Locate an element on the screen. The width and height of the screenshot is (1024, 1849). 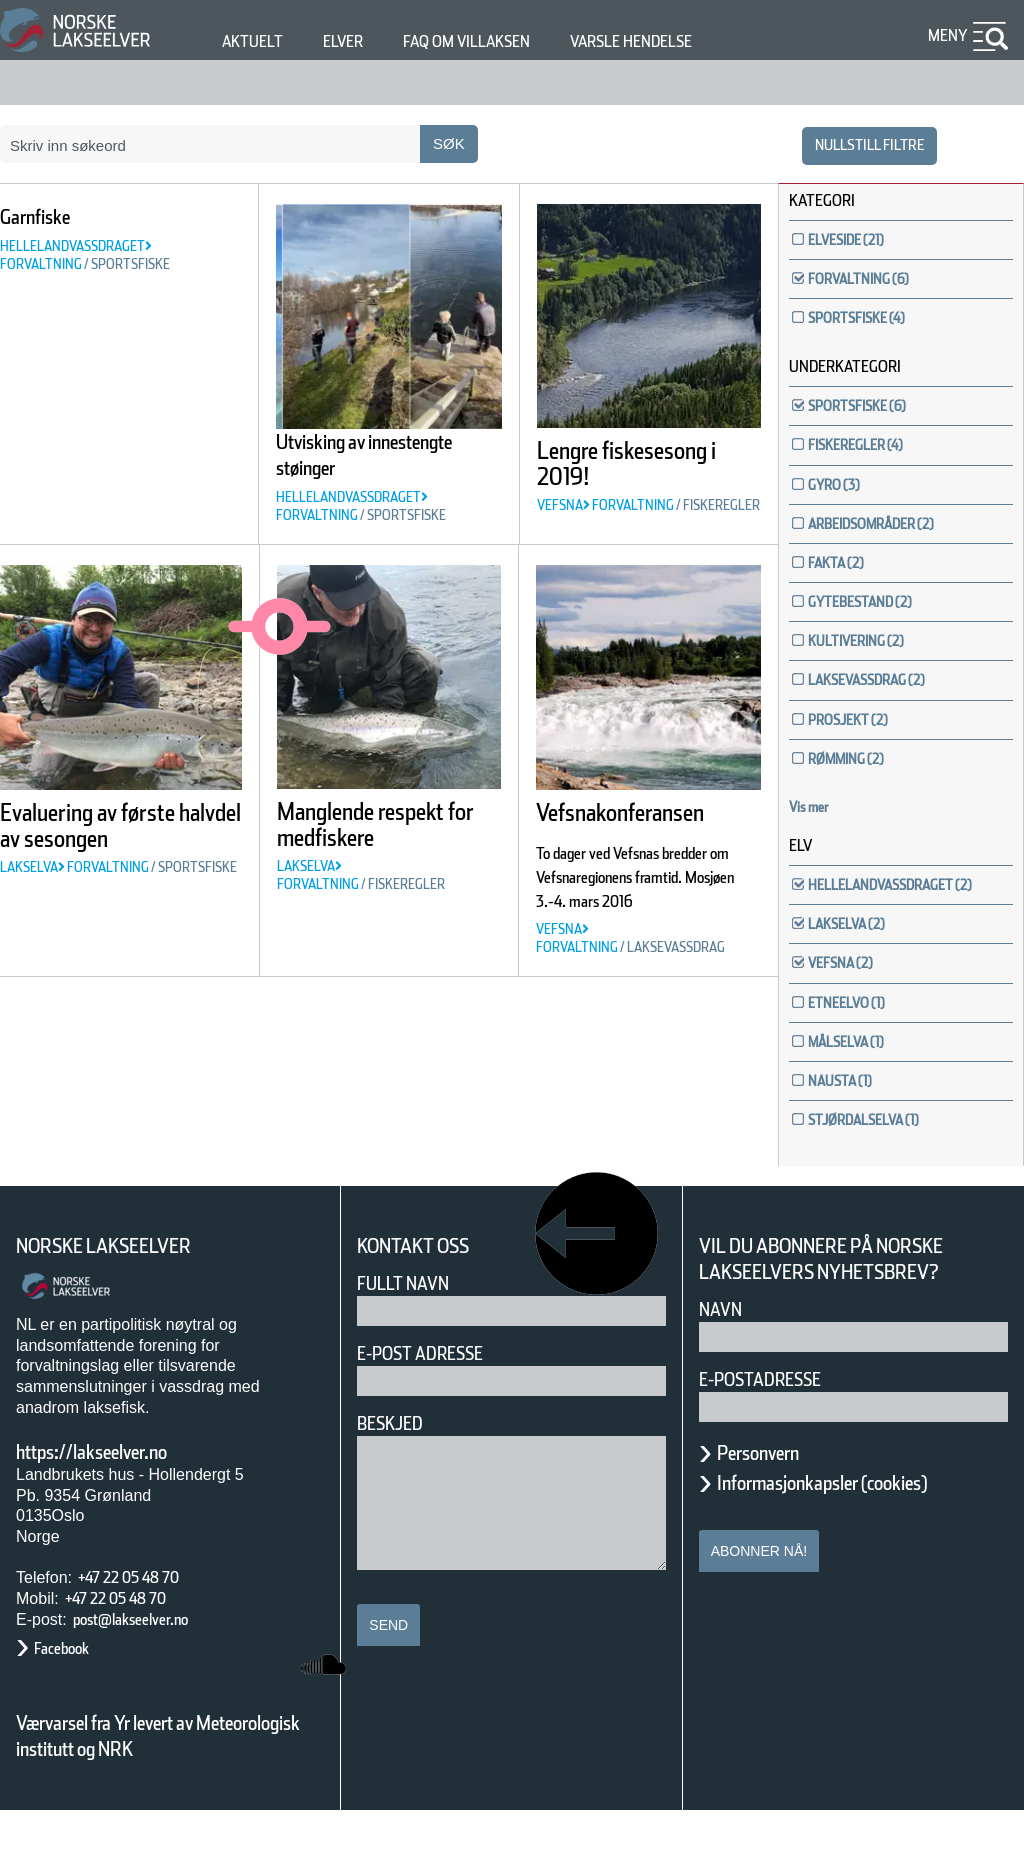
view commit history is located at coordinates (279, 626).